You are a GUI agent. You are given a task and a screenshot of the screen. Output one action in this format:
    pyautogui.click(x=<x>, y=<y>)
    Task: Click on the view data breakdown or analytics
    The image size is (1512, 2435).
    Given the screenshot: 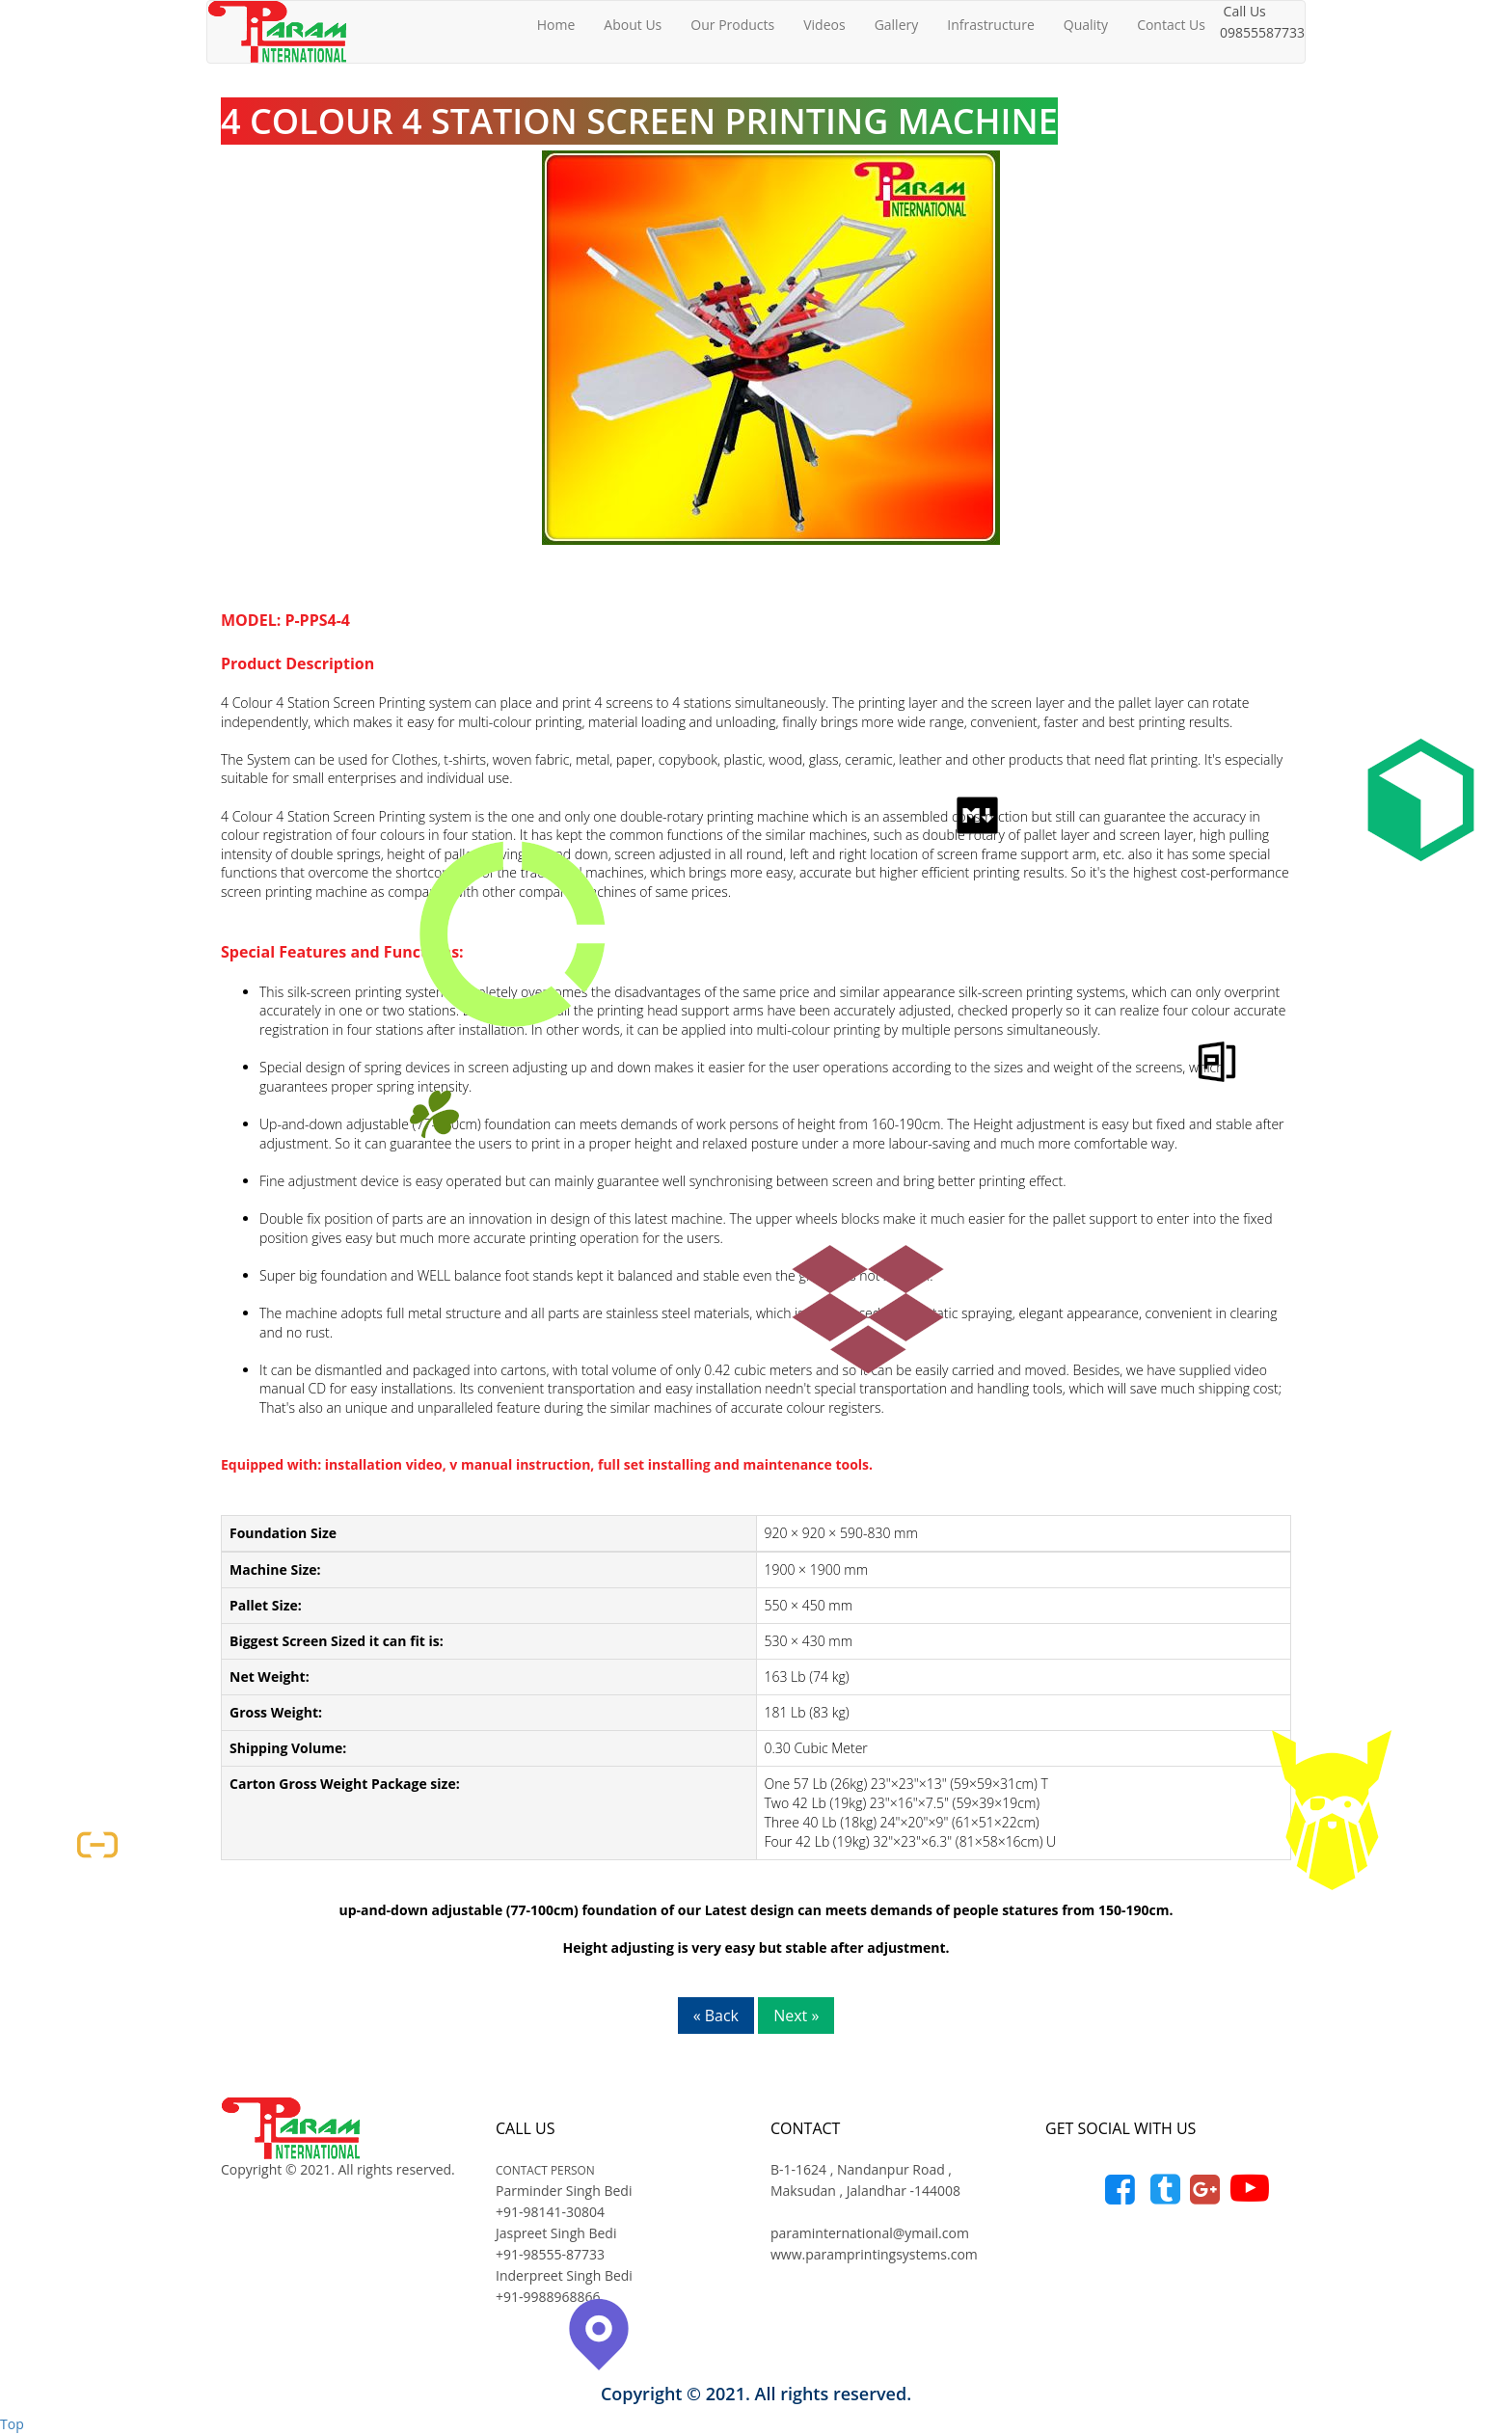 What is the action you would take?
    pyautogui.click(x=512, y=933)
    